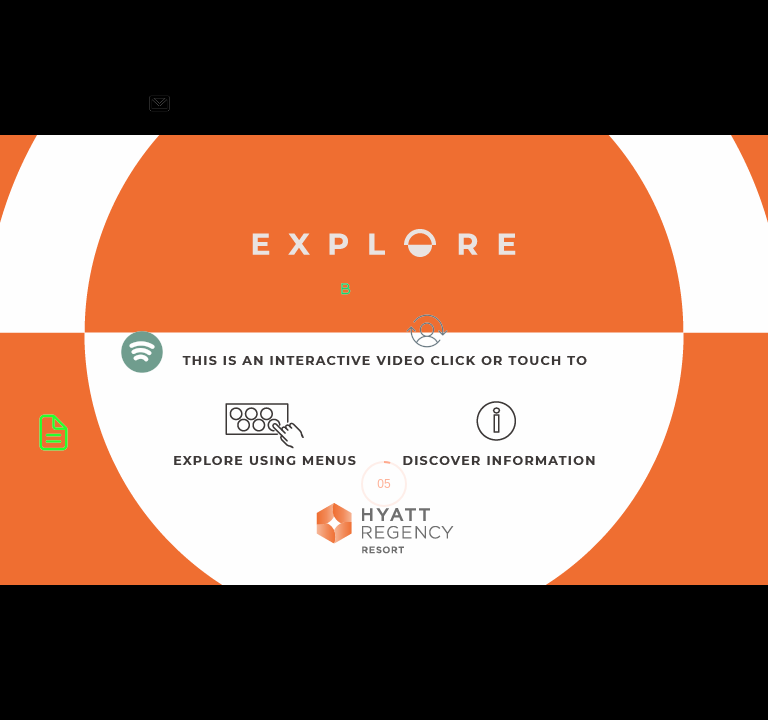  What do you see at coordinates (345, 289) in the screenshot?
I see `apply bold formatting to selected text` at bounding box center [345, 289].